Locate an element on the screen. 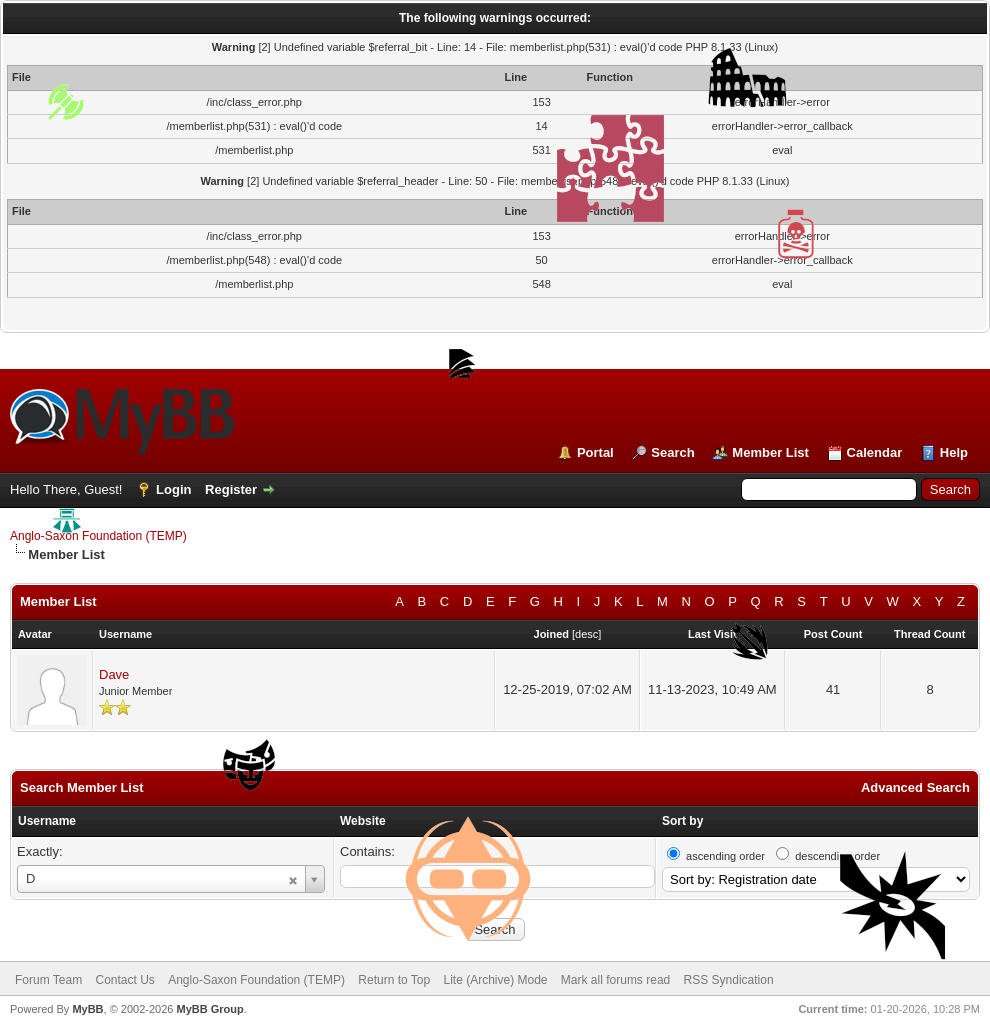  equip or select a battle axe weapon is located at coordinates (66, 102).